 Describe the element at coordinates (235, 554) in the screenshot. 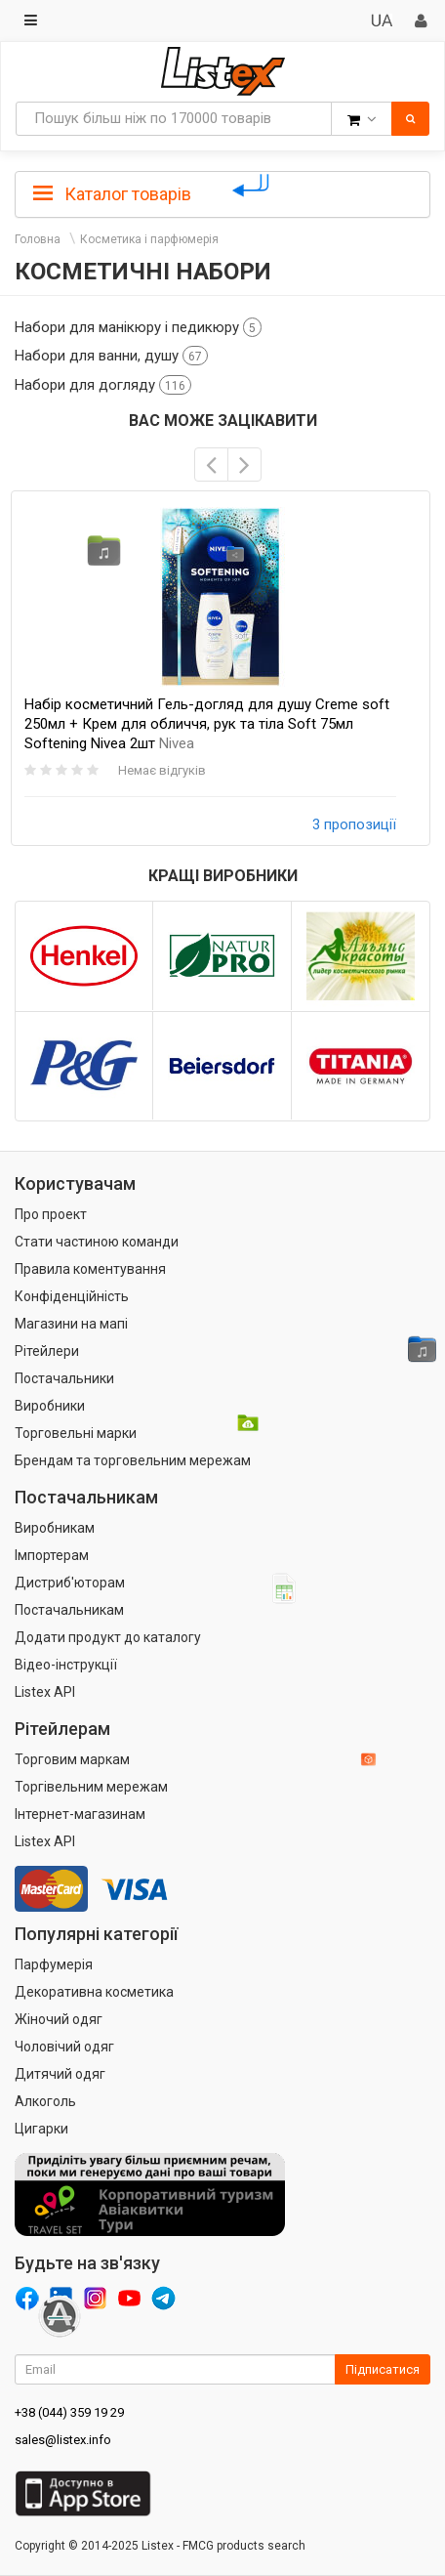

I see `open your public shared folder` at that location.